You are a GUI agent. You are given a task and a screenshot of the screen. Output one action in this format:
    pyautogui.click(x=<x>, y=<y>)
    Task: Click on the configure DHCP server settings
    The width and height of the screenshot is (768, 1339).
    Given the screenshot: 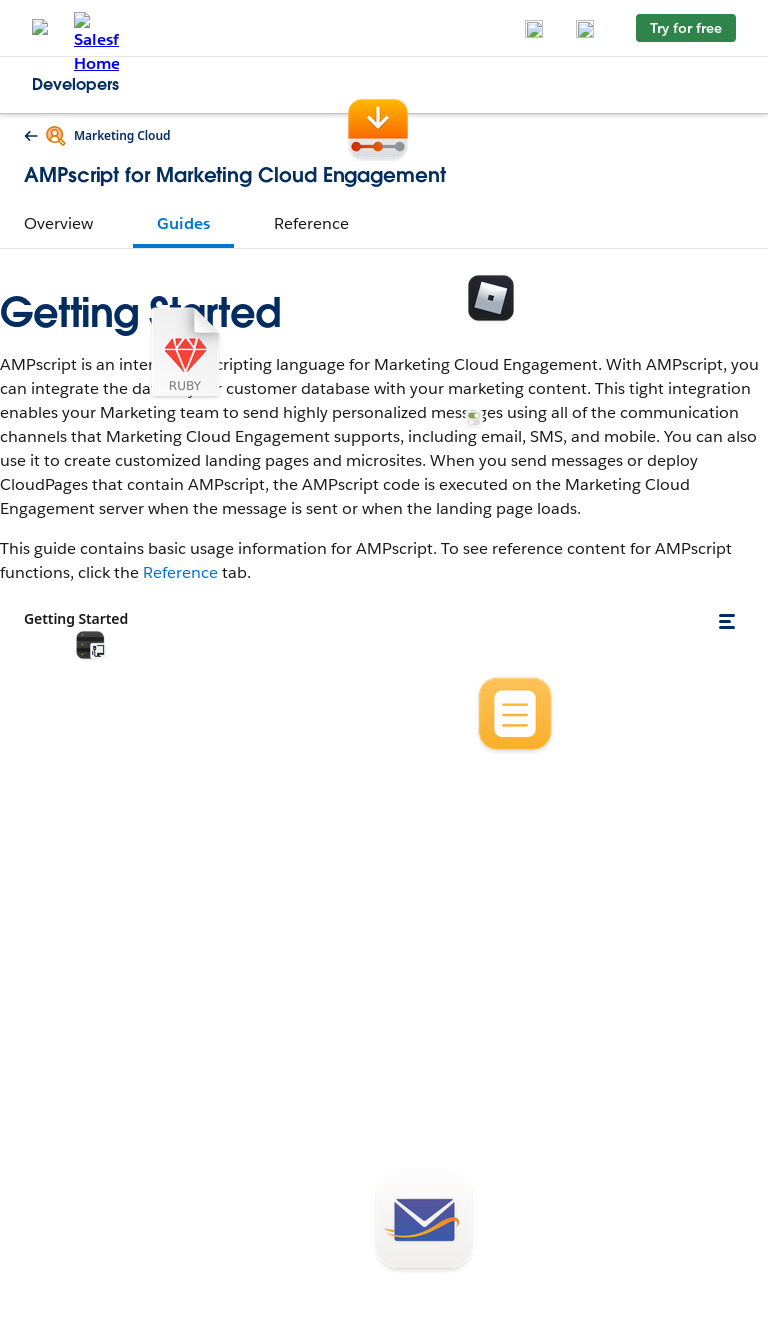 What is the action you would take?
    pyautogui.click(x=90, y=645)
    